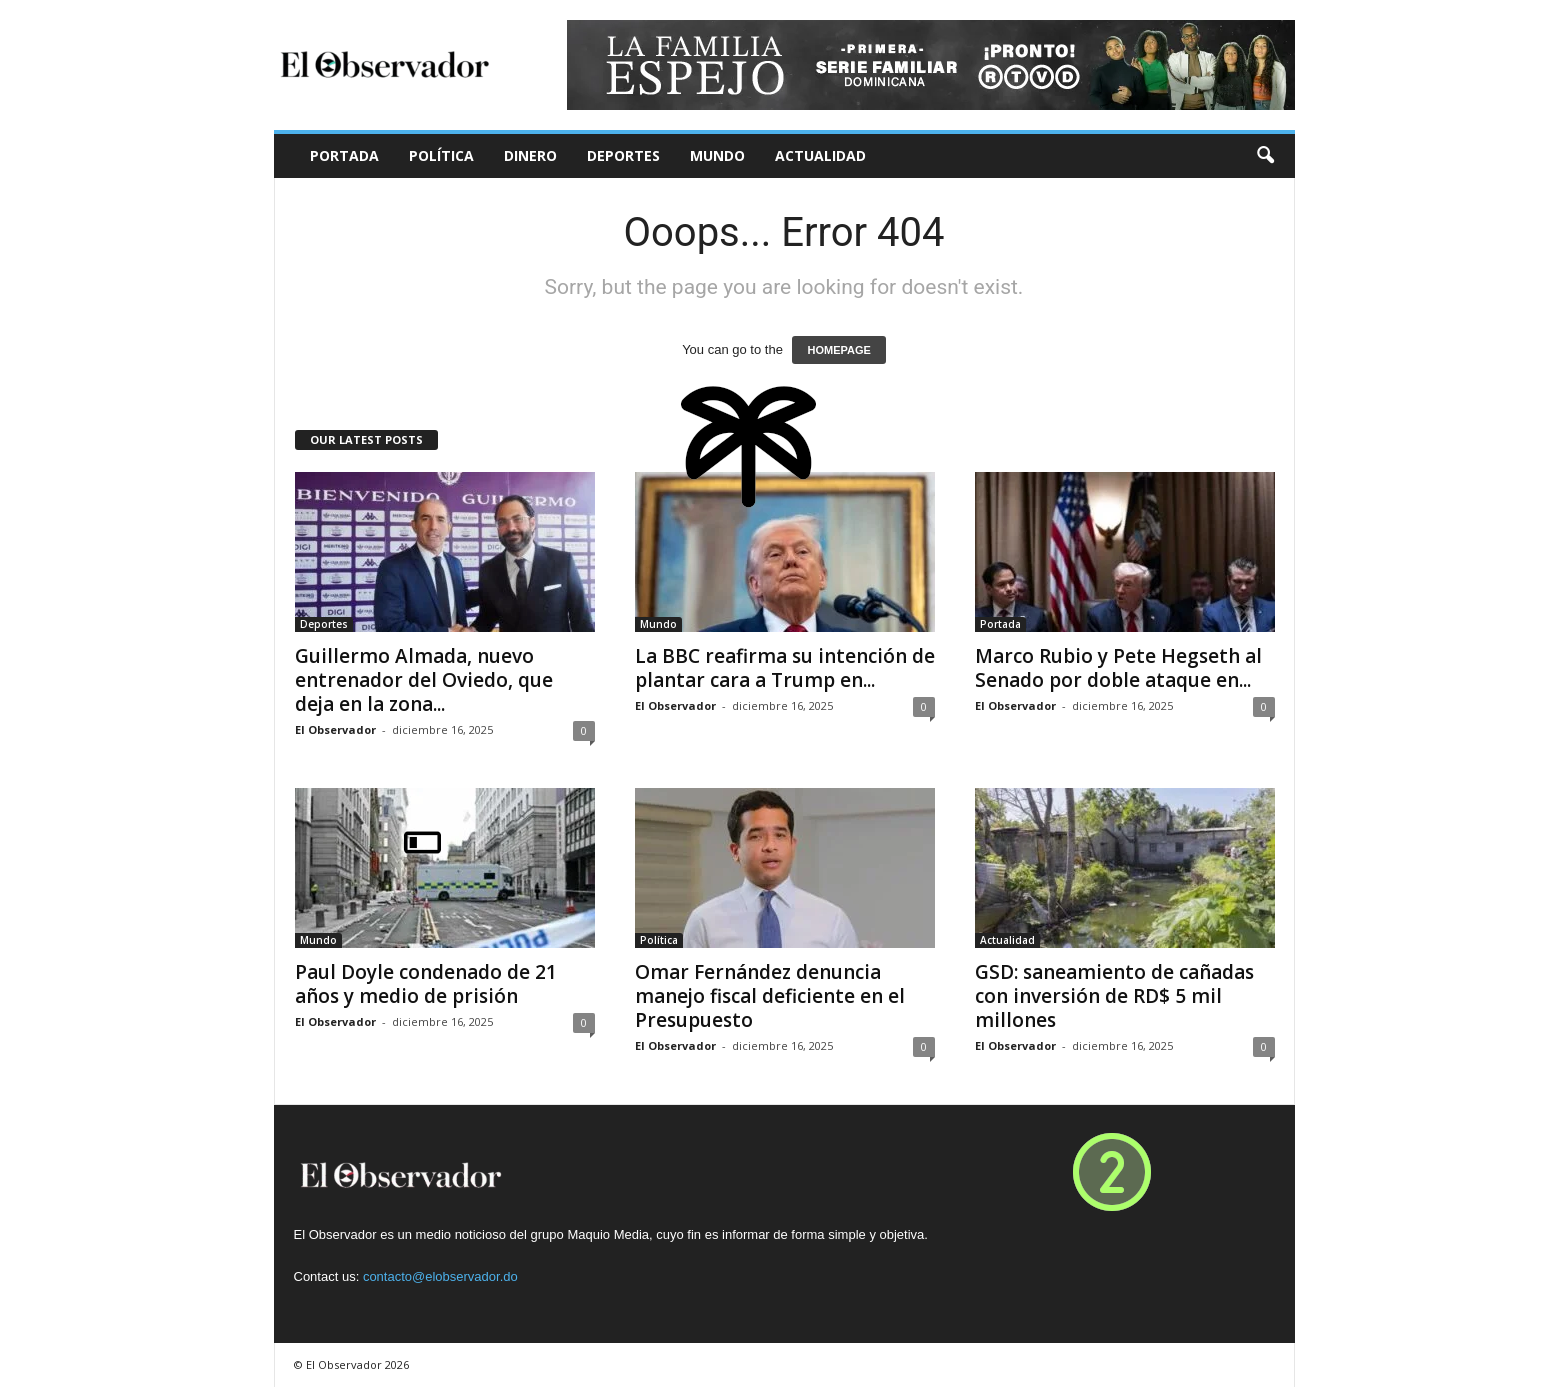  Describe the element at coordinates (1112, 1172) in the screenshot. I see `indicates step two in a multi-step process` at that location.